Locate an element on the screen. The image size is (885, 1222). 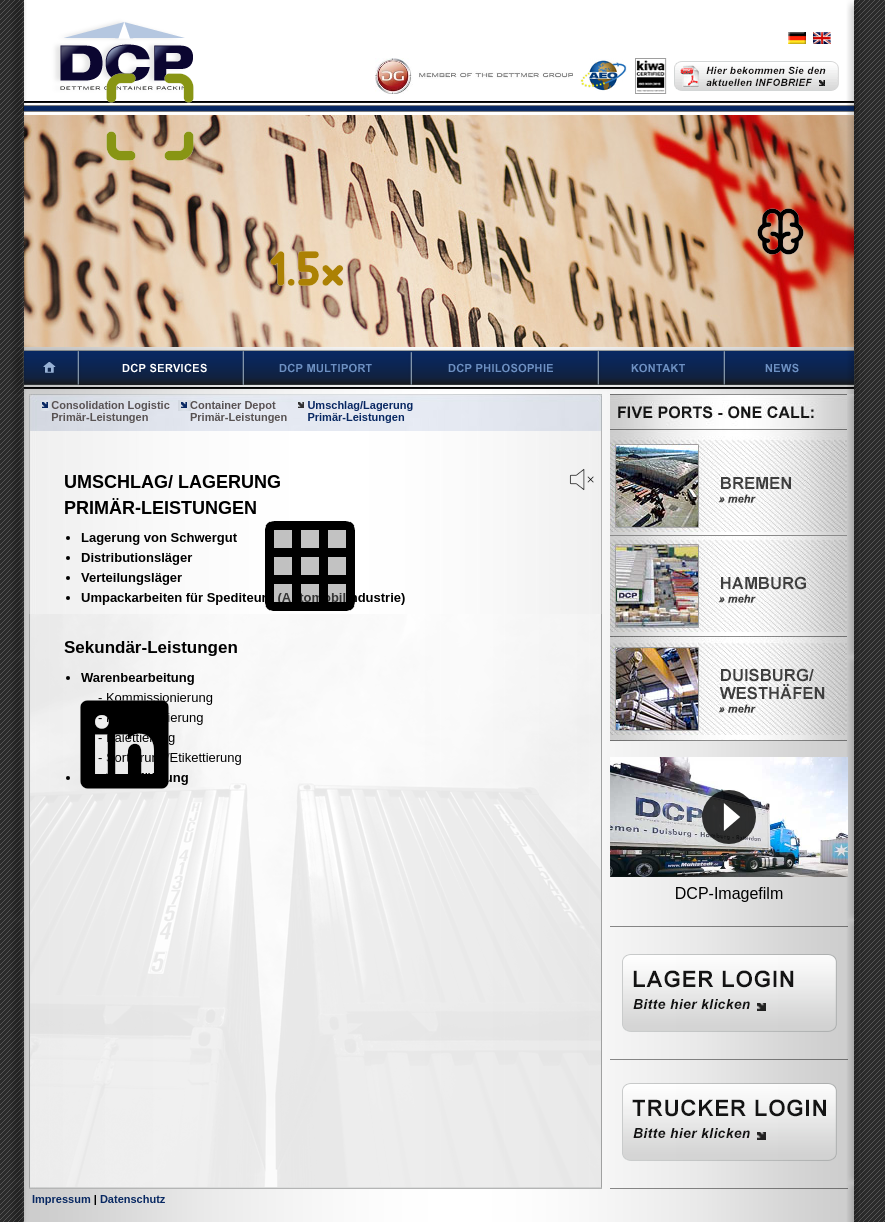
connect with LinkedIn is located at coordinates (124, 744).